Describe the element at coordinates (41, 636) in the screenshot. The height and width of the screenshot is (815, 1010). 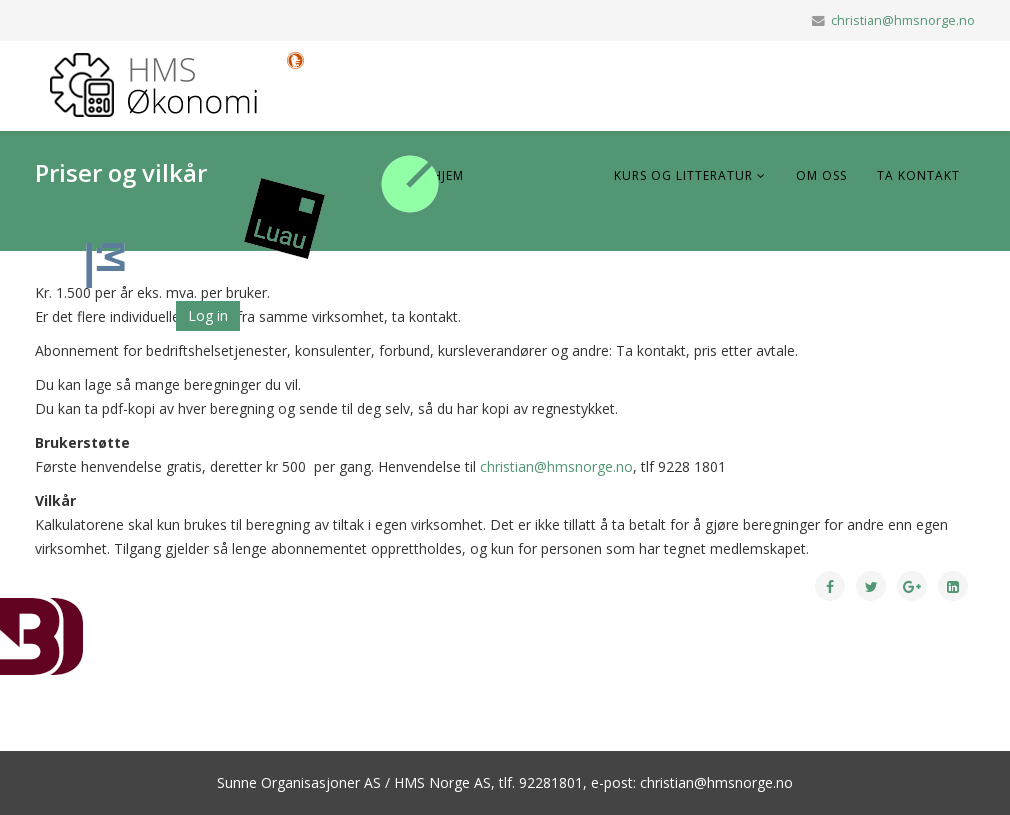
I see `open BetterDiscord settings` at that location.